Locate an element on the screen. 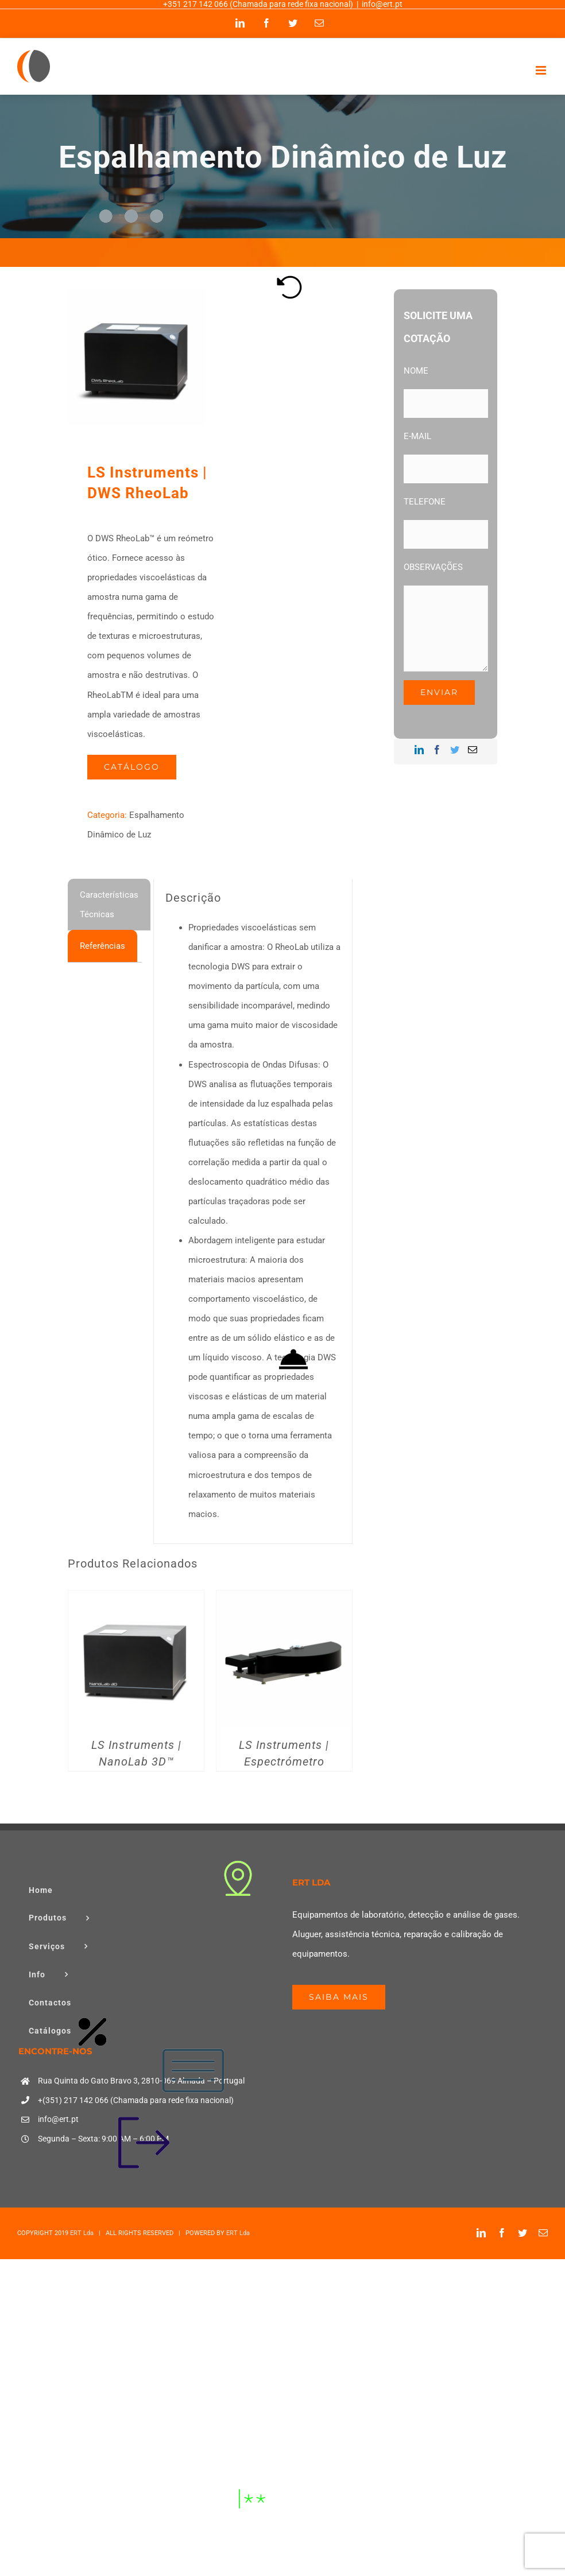 This screenshot has height=2576, width=565. open more options menu is located at coordinates (131, 216).